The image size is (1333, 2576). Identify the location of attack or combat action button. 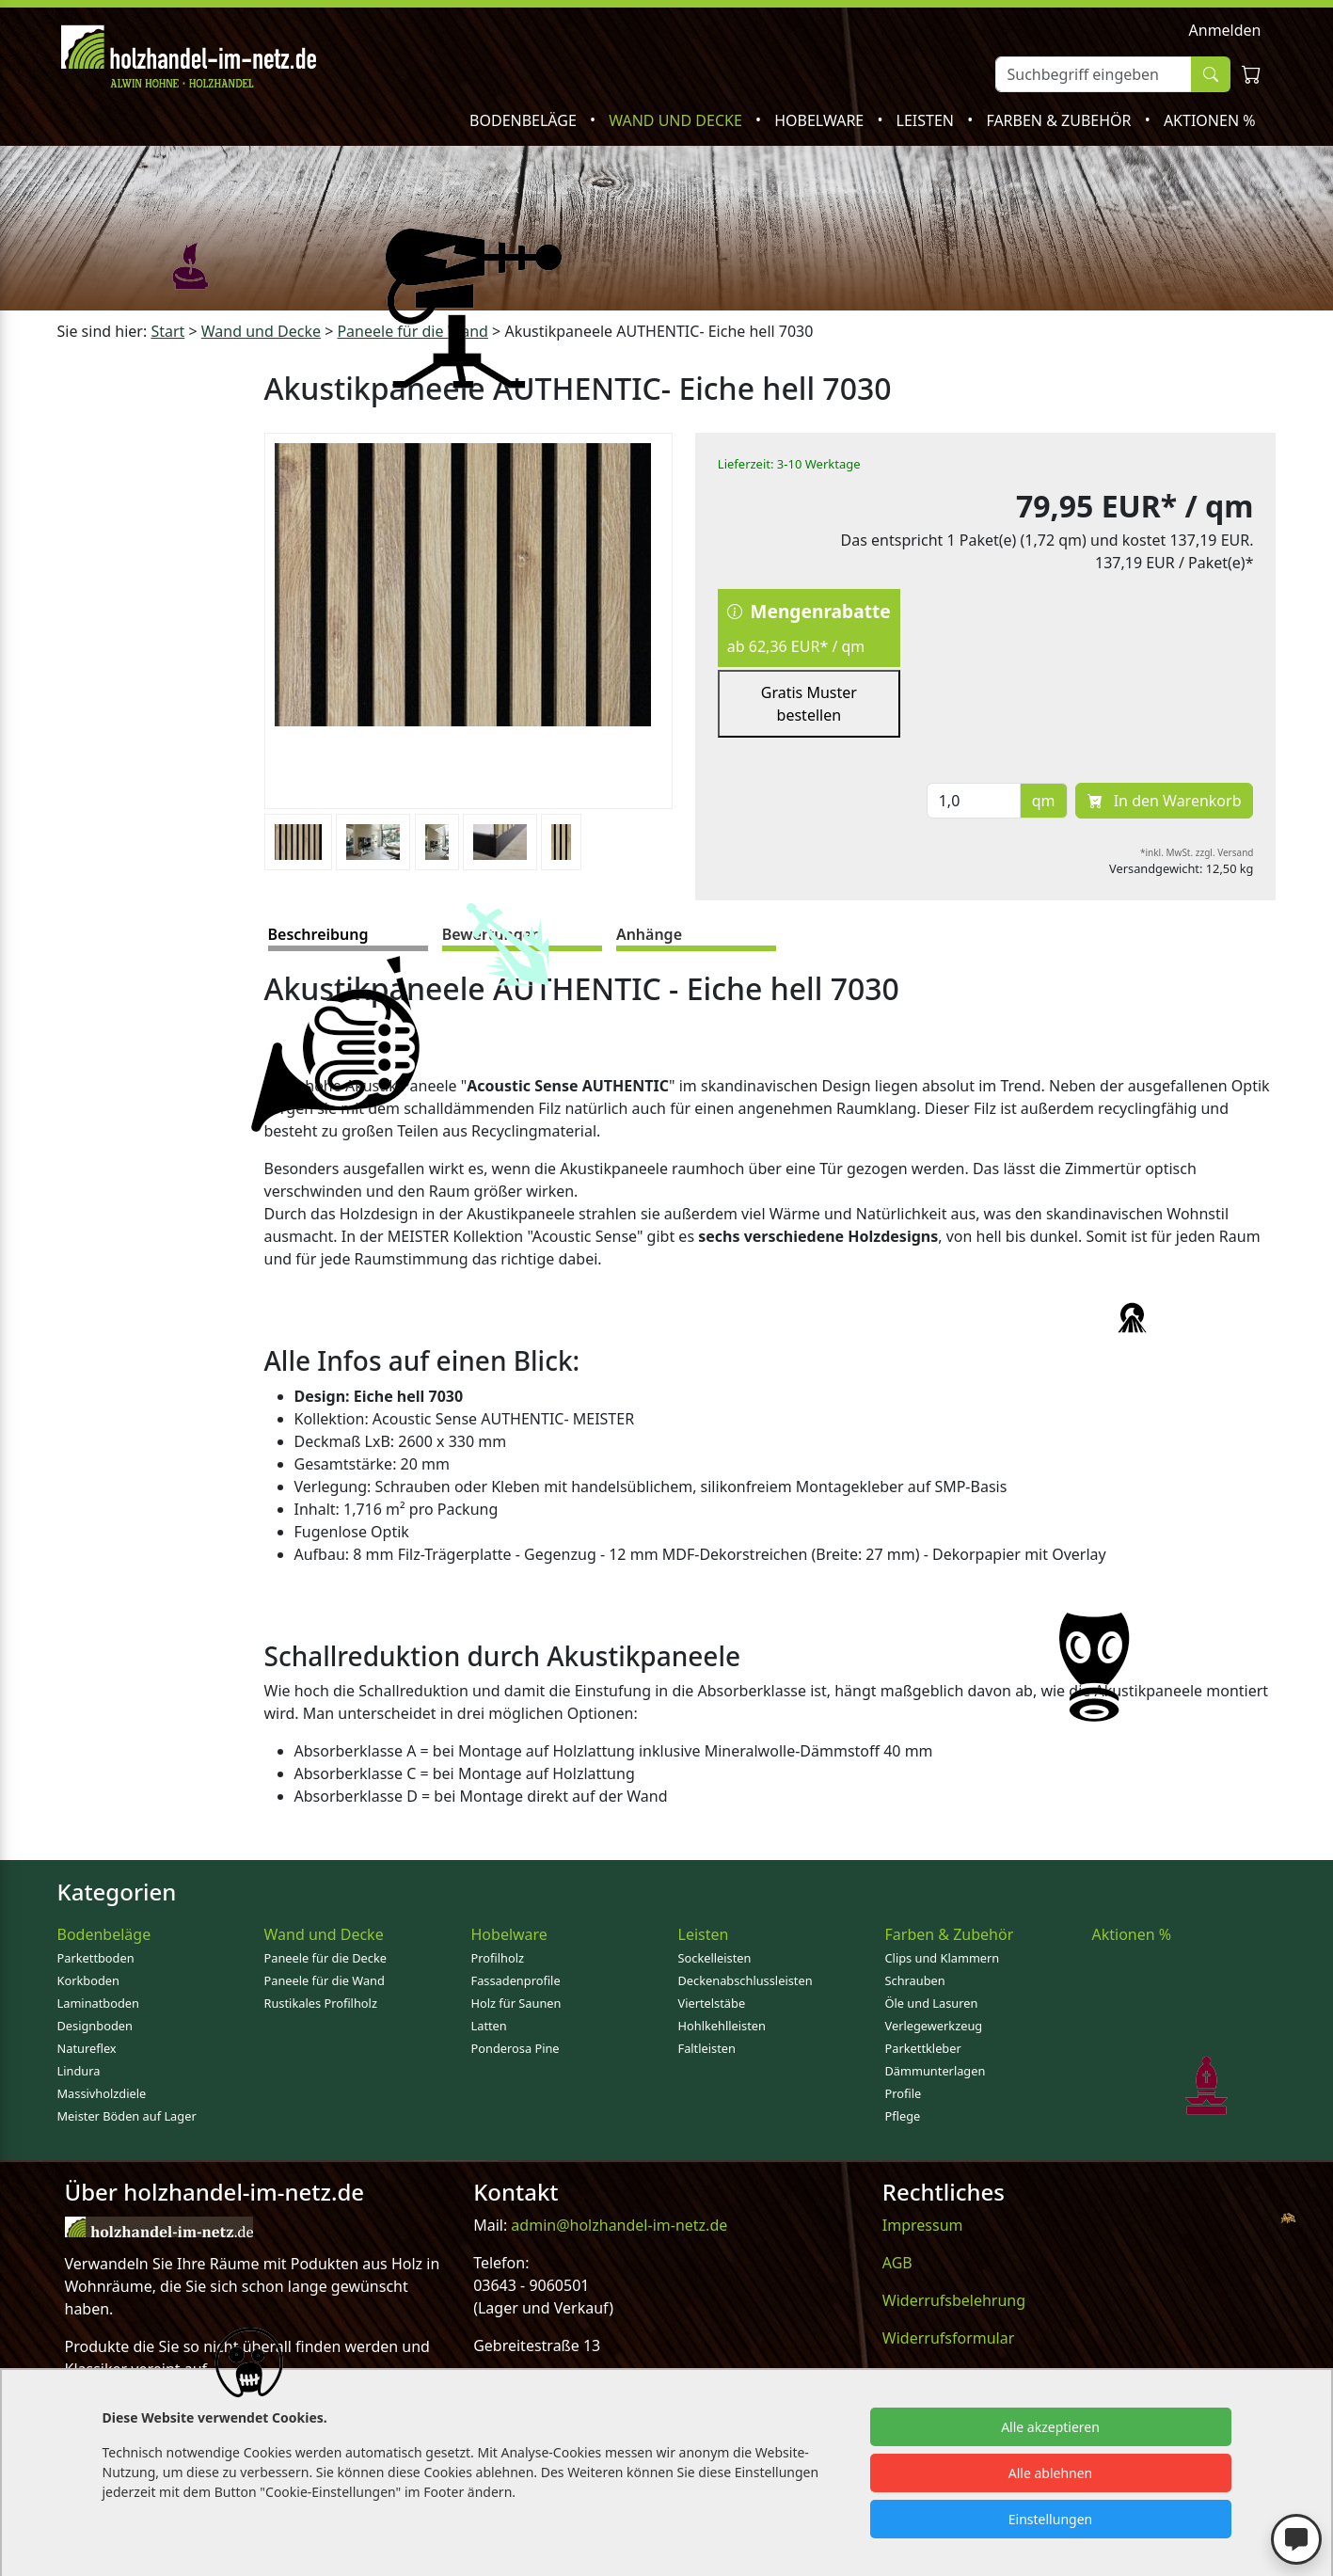
(508, 945).